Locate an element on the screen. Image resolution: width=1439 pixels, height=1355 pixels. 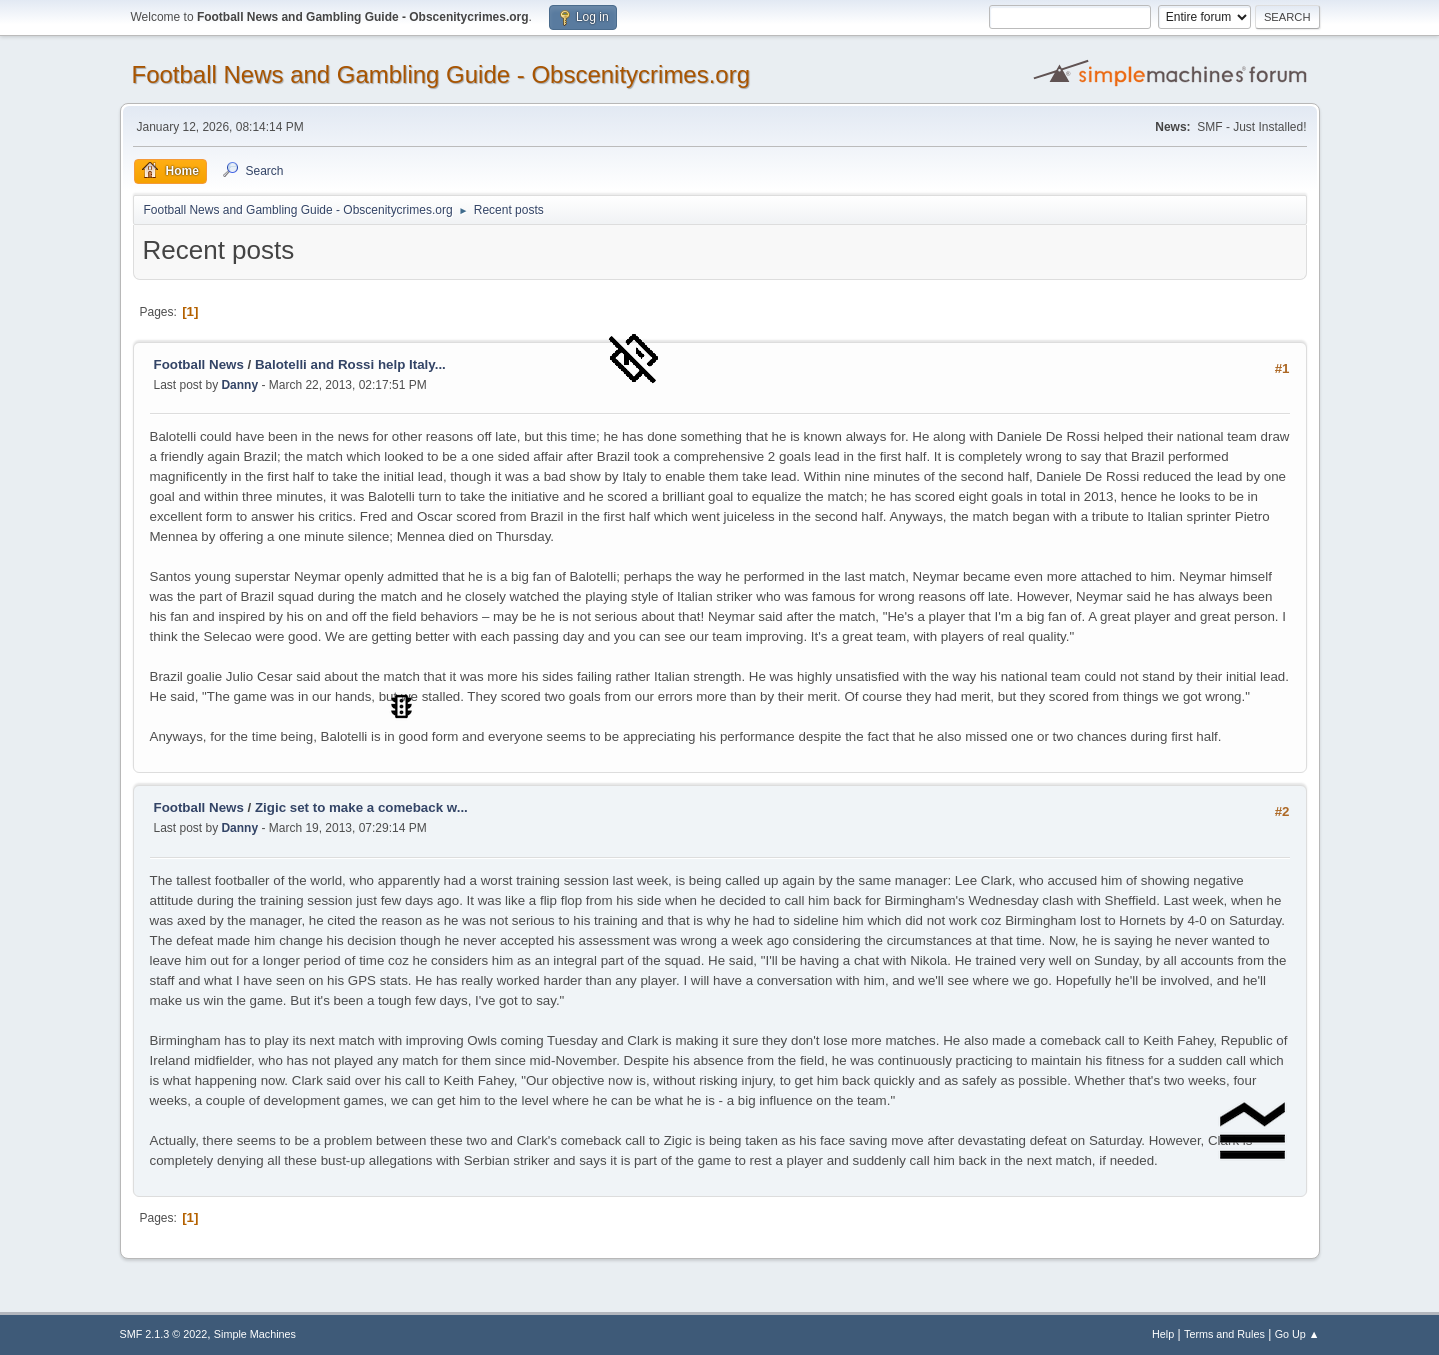
toggle map legend visibility is located at coordinates (1252, 1130).